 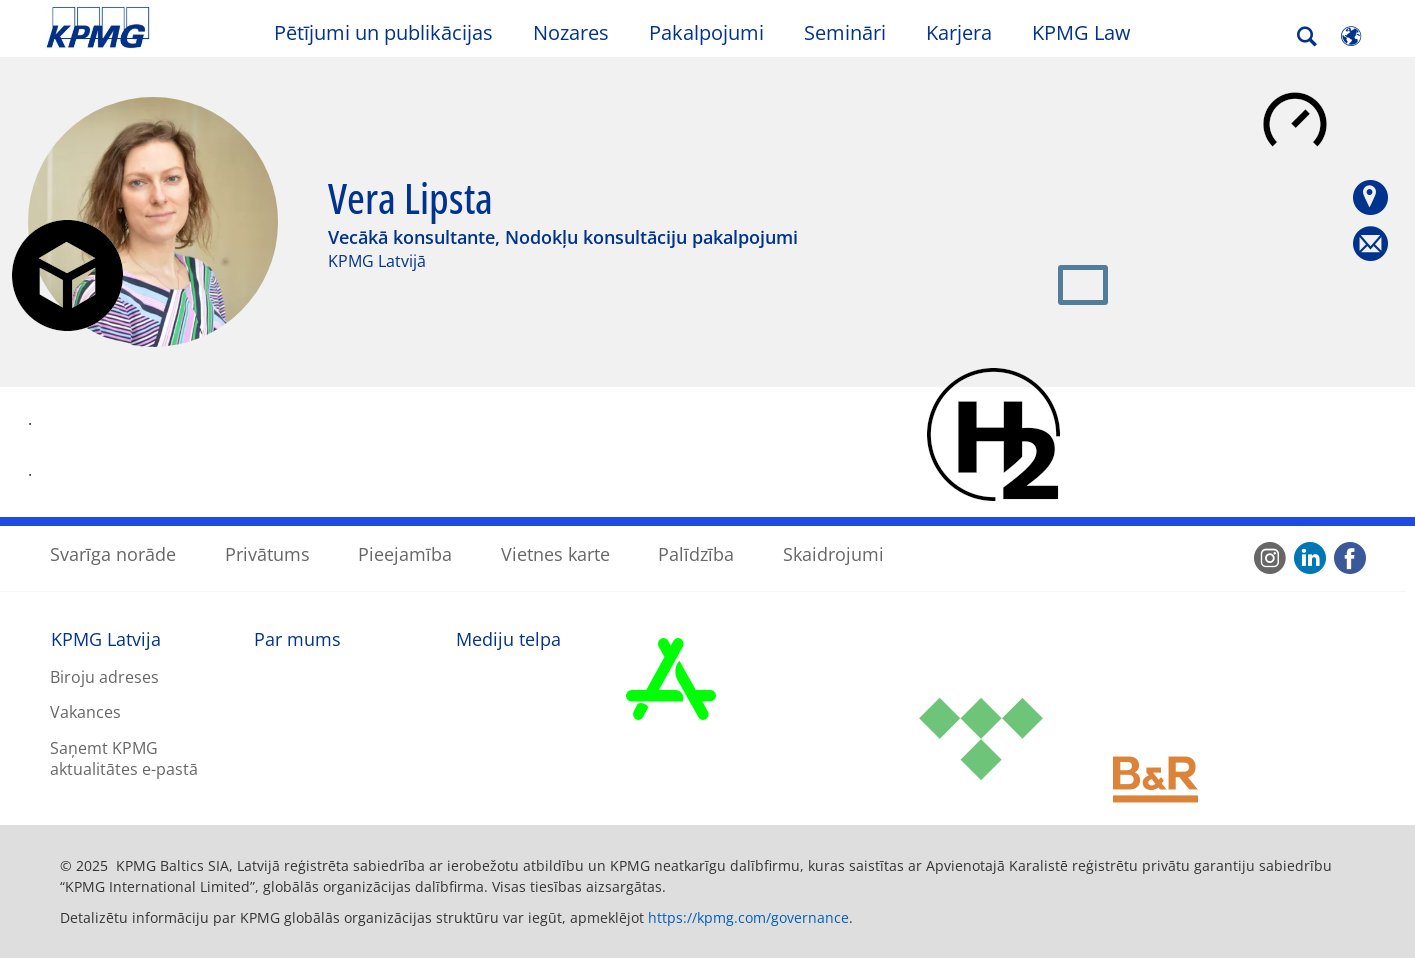 What do you see at coordinates (981, 739) in the screenshot?
I see `open tidal music streaming app` at bounding box center [981, 739].